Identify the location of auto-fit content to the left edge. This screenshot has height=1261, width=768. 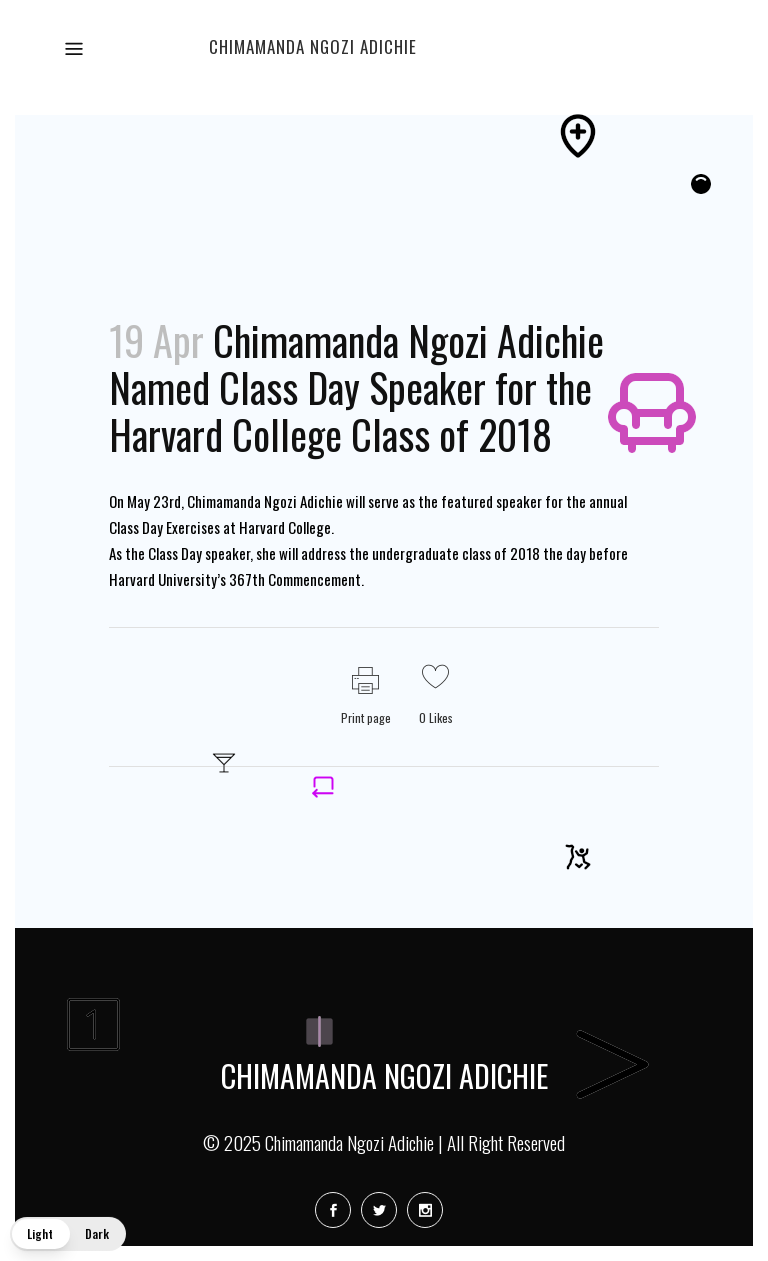
(323, 786).